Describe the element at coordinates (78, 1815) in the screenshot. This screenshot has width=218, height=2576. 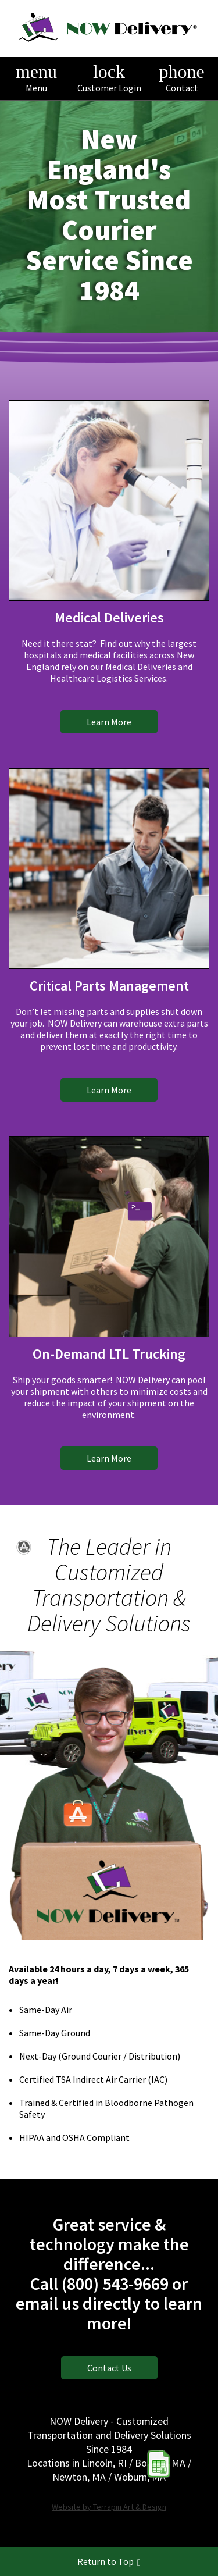
I see `open the software center to browse and install apps` at that location.